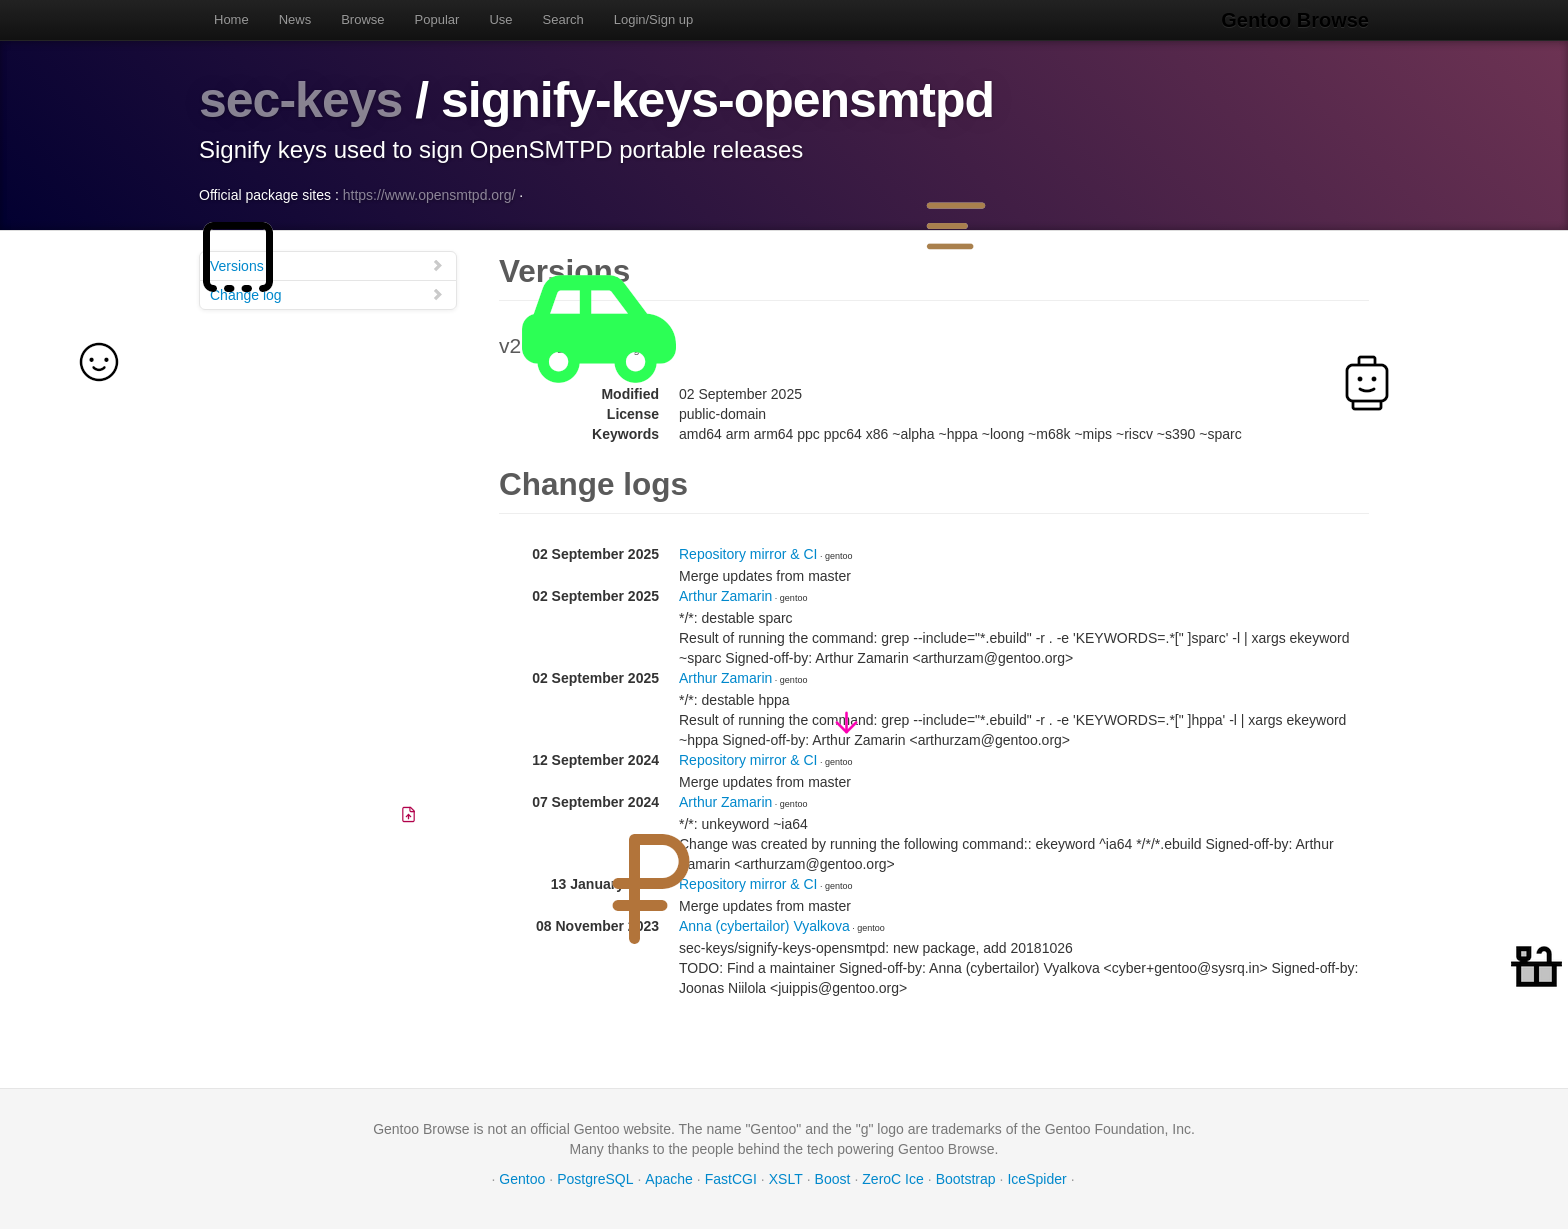 The width and height of the screenshot is (1568, 1229). I want to click on scroll down or view more content, so click(846, 722).